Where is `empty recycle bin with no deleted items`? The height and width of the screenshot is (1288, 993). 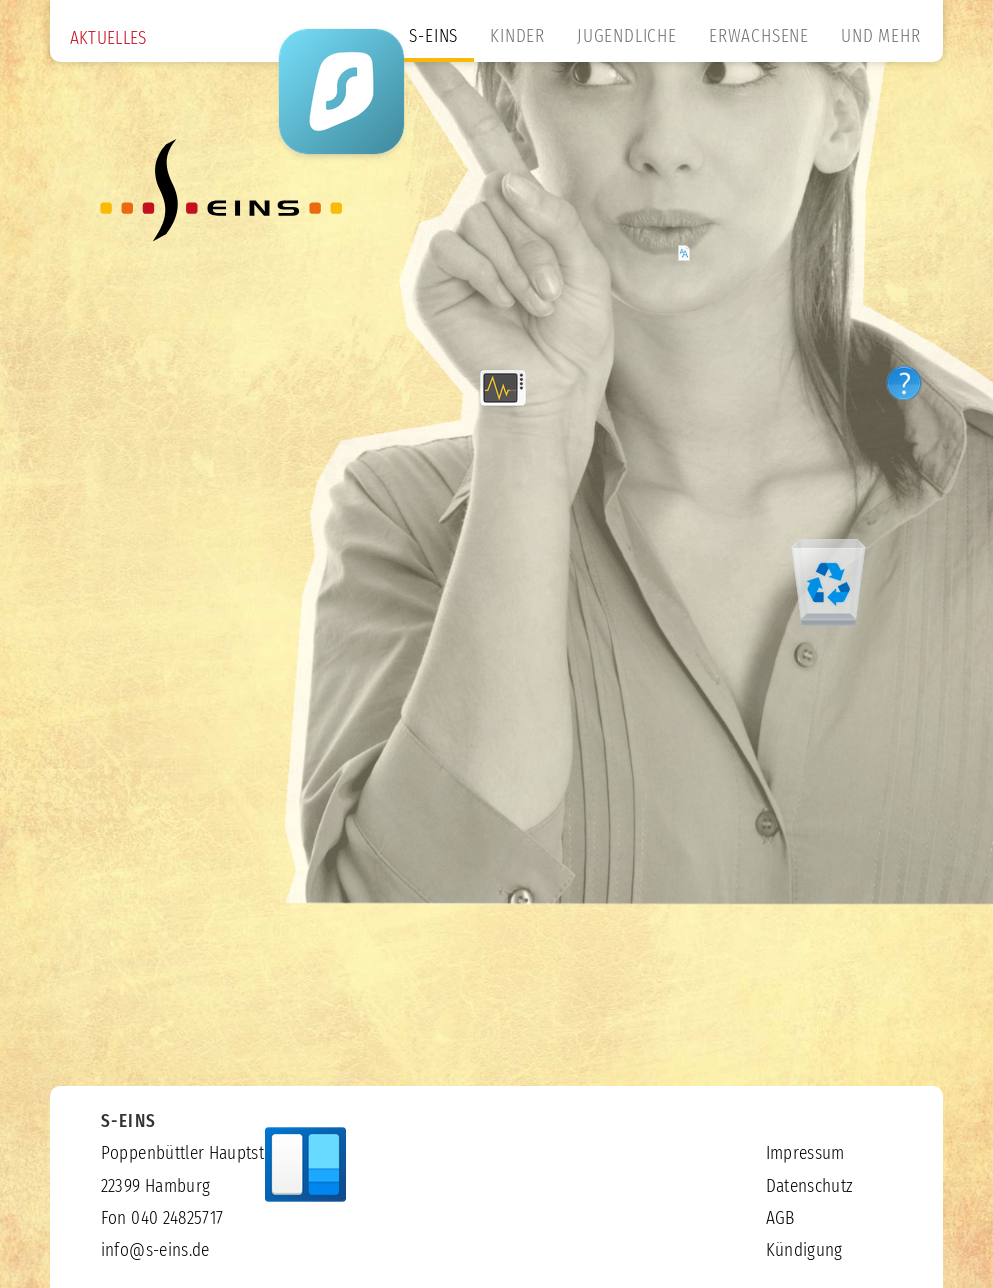 empty recycle bin with no deleted items is located at coordinates (828, 582).